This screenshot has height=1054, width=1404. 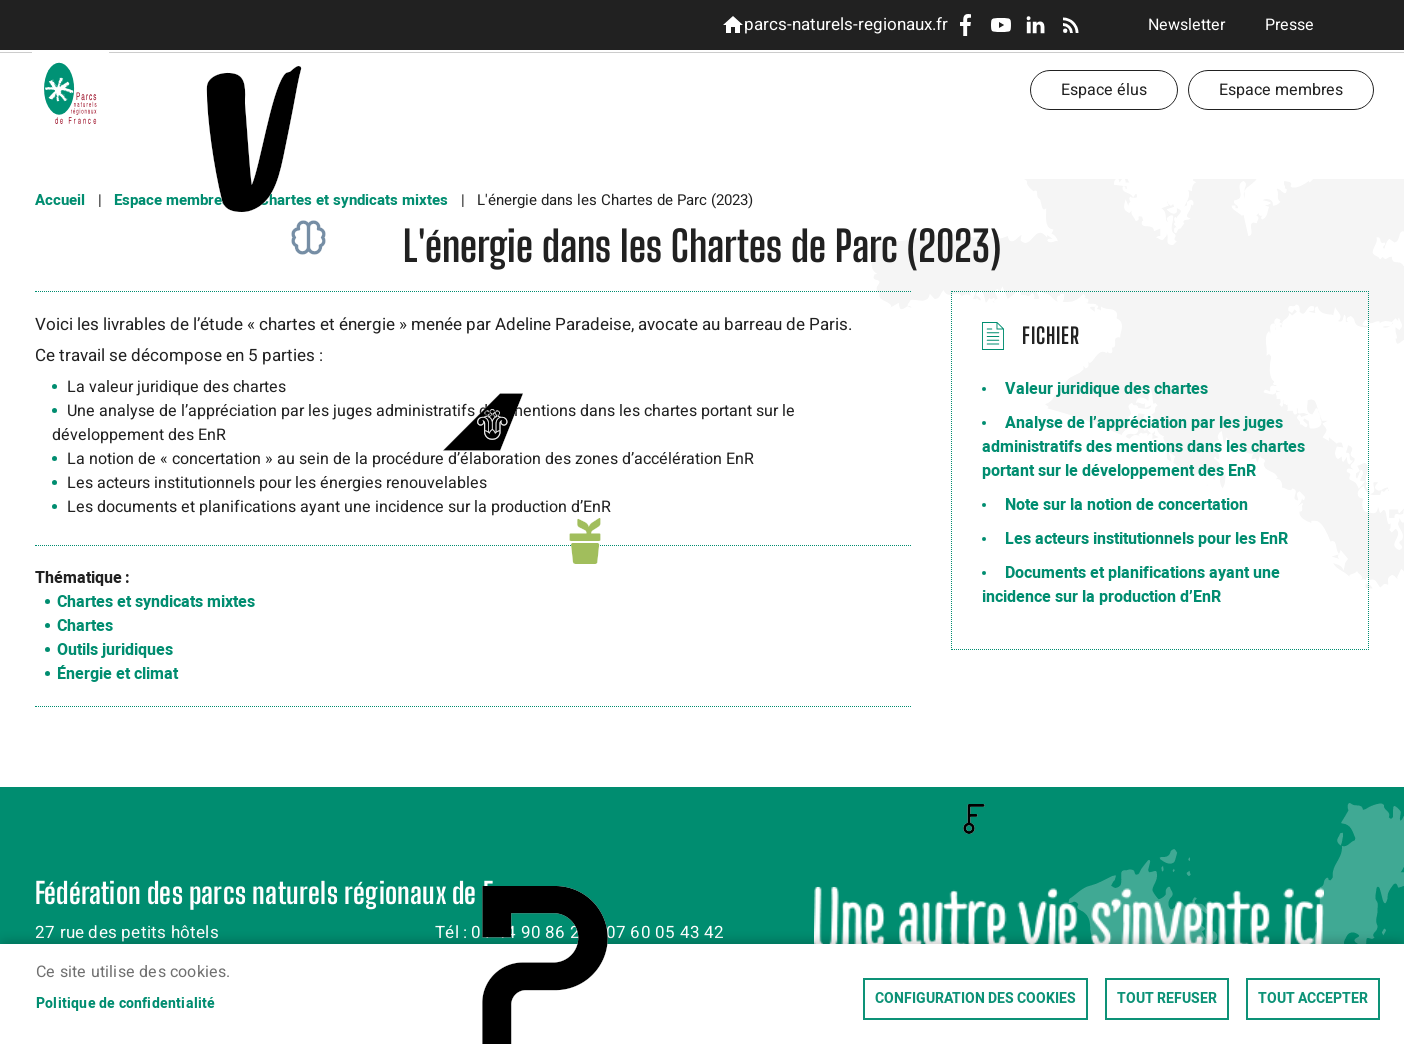 I want to click on open Electron Fiddle app, so click(x=974, y=819).